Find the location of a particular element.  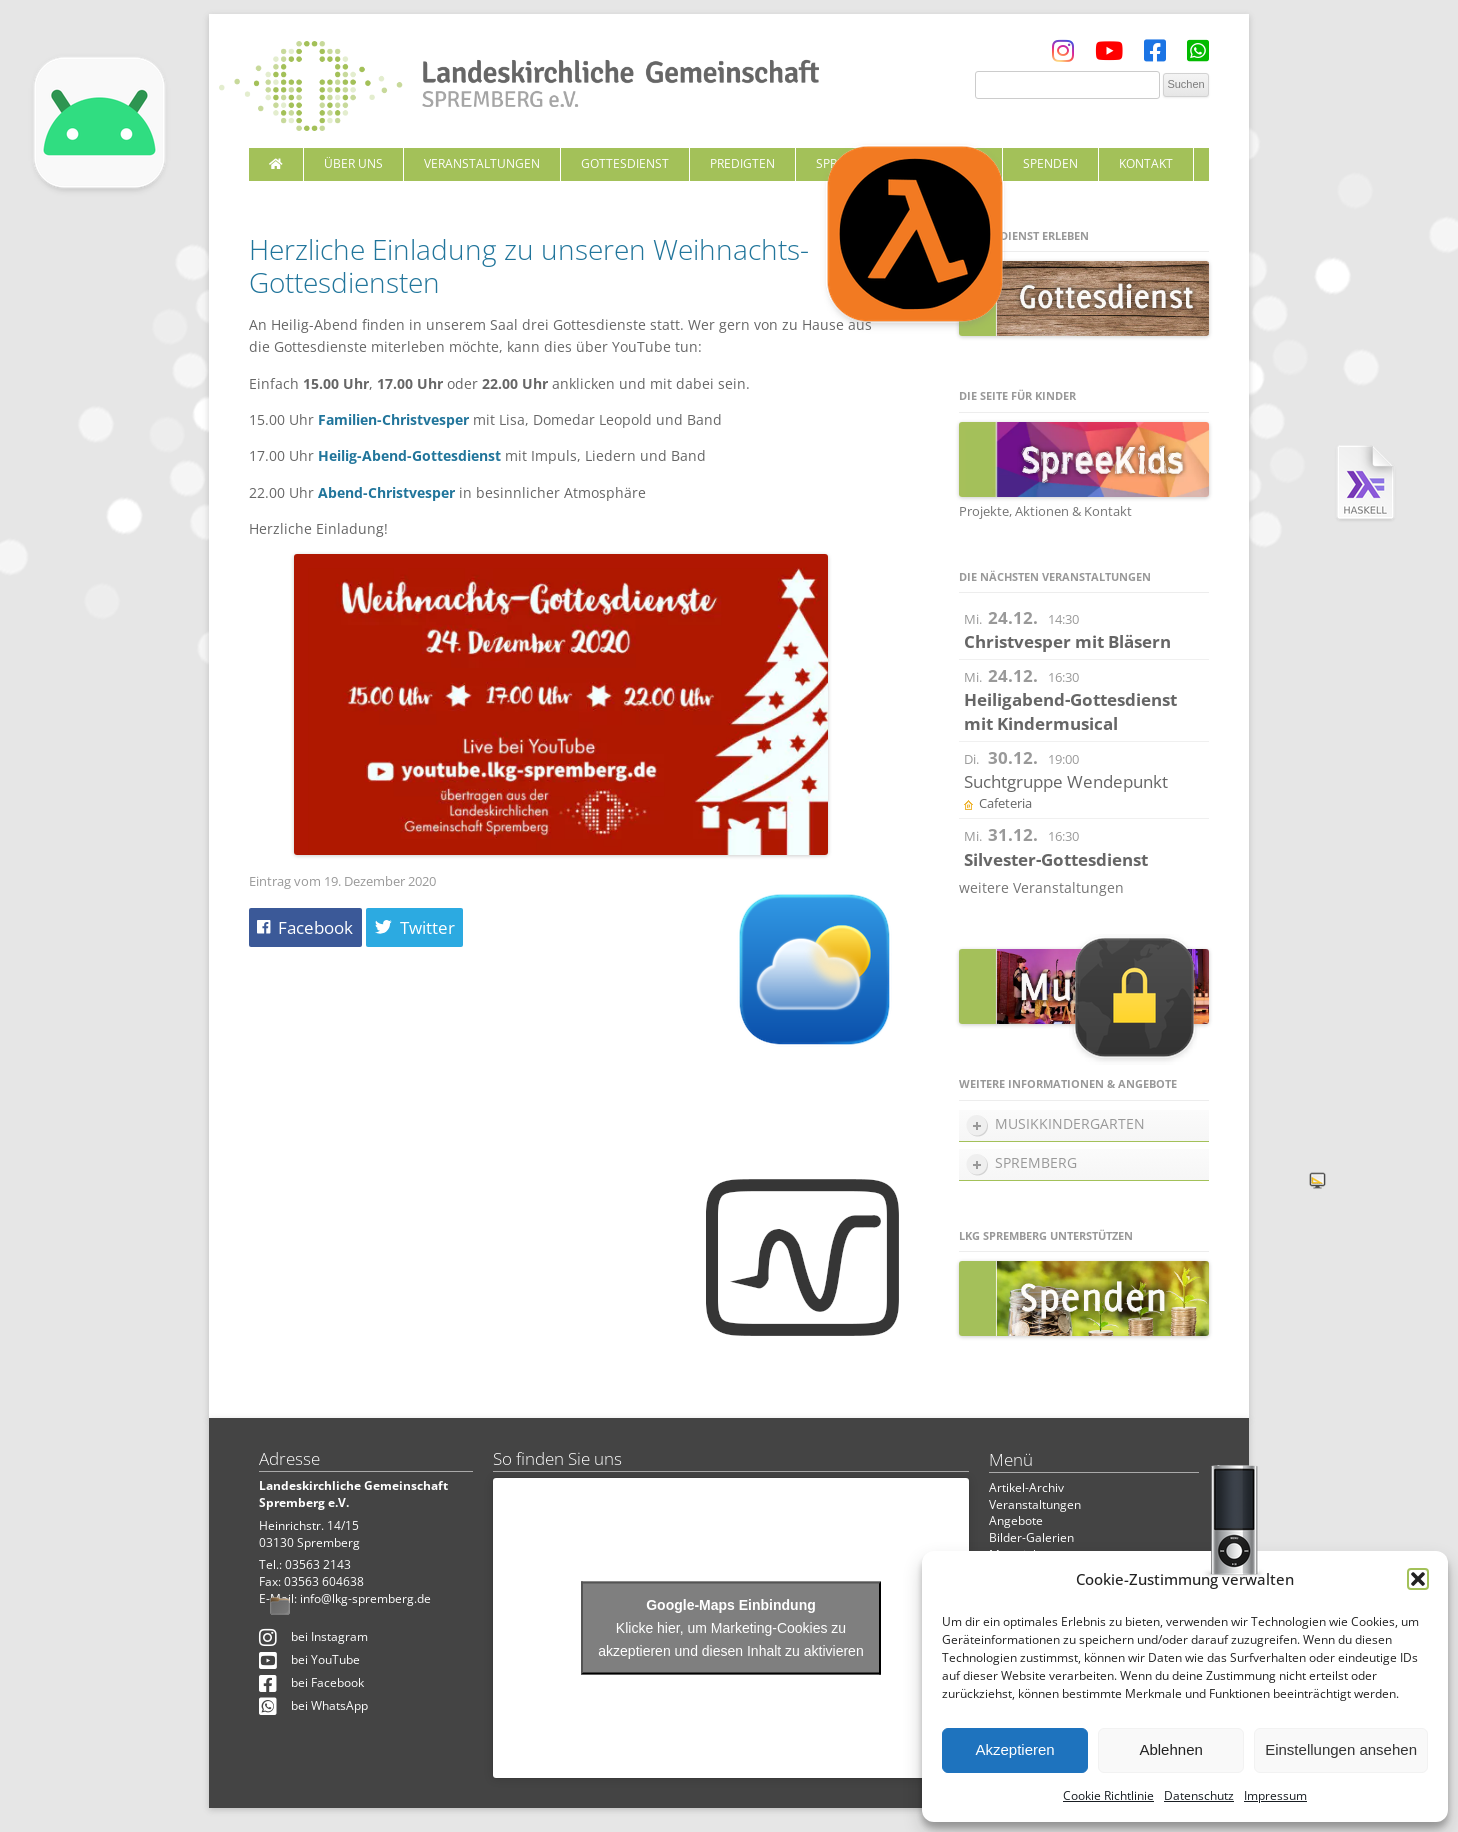

open folder to view files is located at coordinates (280, 1606).